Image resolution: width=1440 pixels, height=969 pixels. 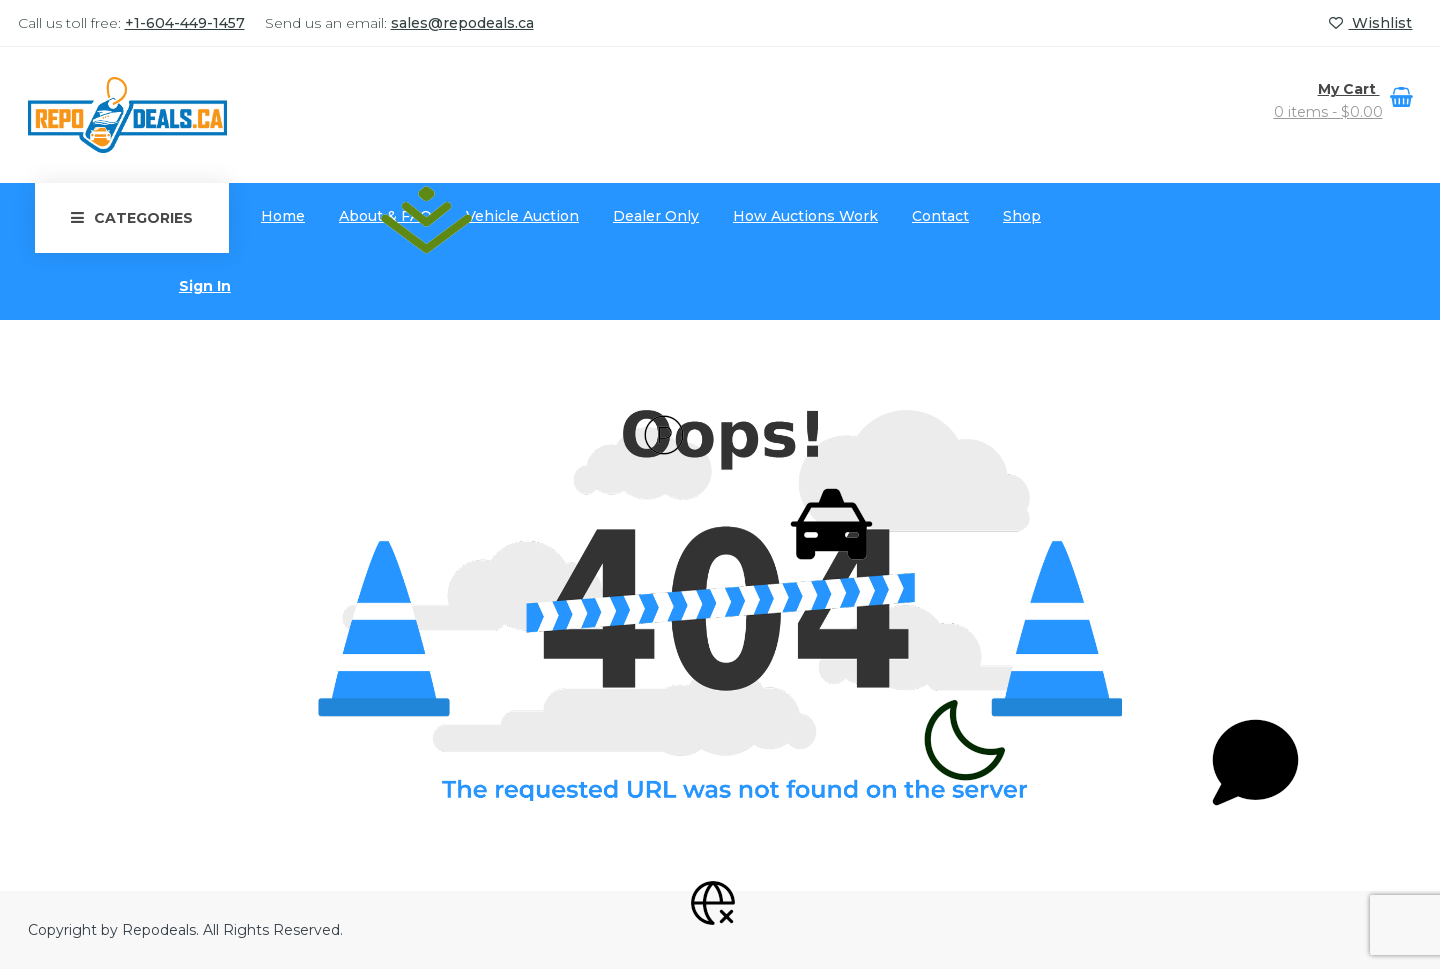 What do you see at coordinates (713, 903) in the screenshot?
I see `no internet connection` at bounding box center [713, 903].